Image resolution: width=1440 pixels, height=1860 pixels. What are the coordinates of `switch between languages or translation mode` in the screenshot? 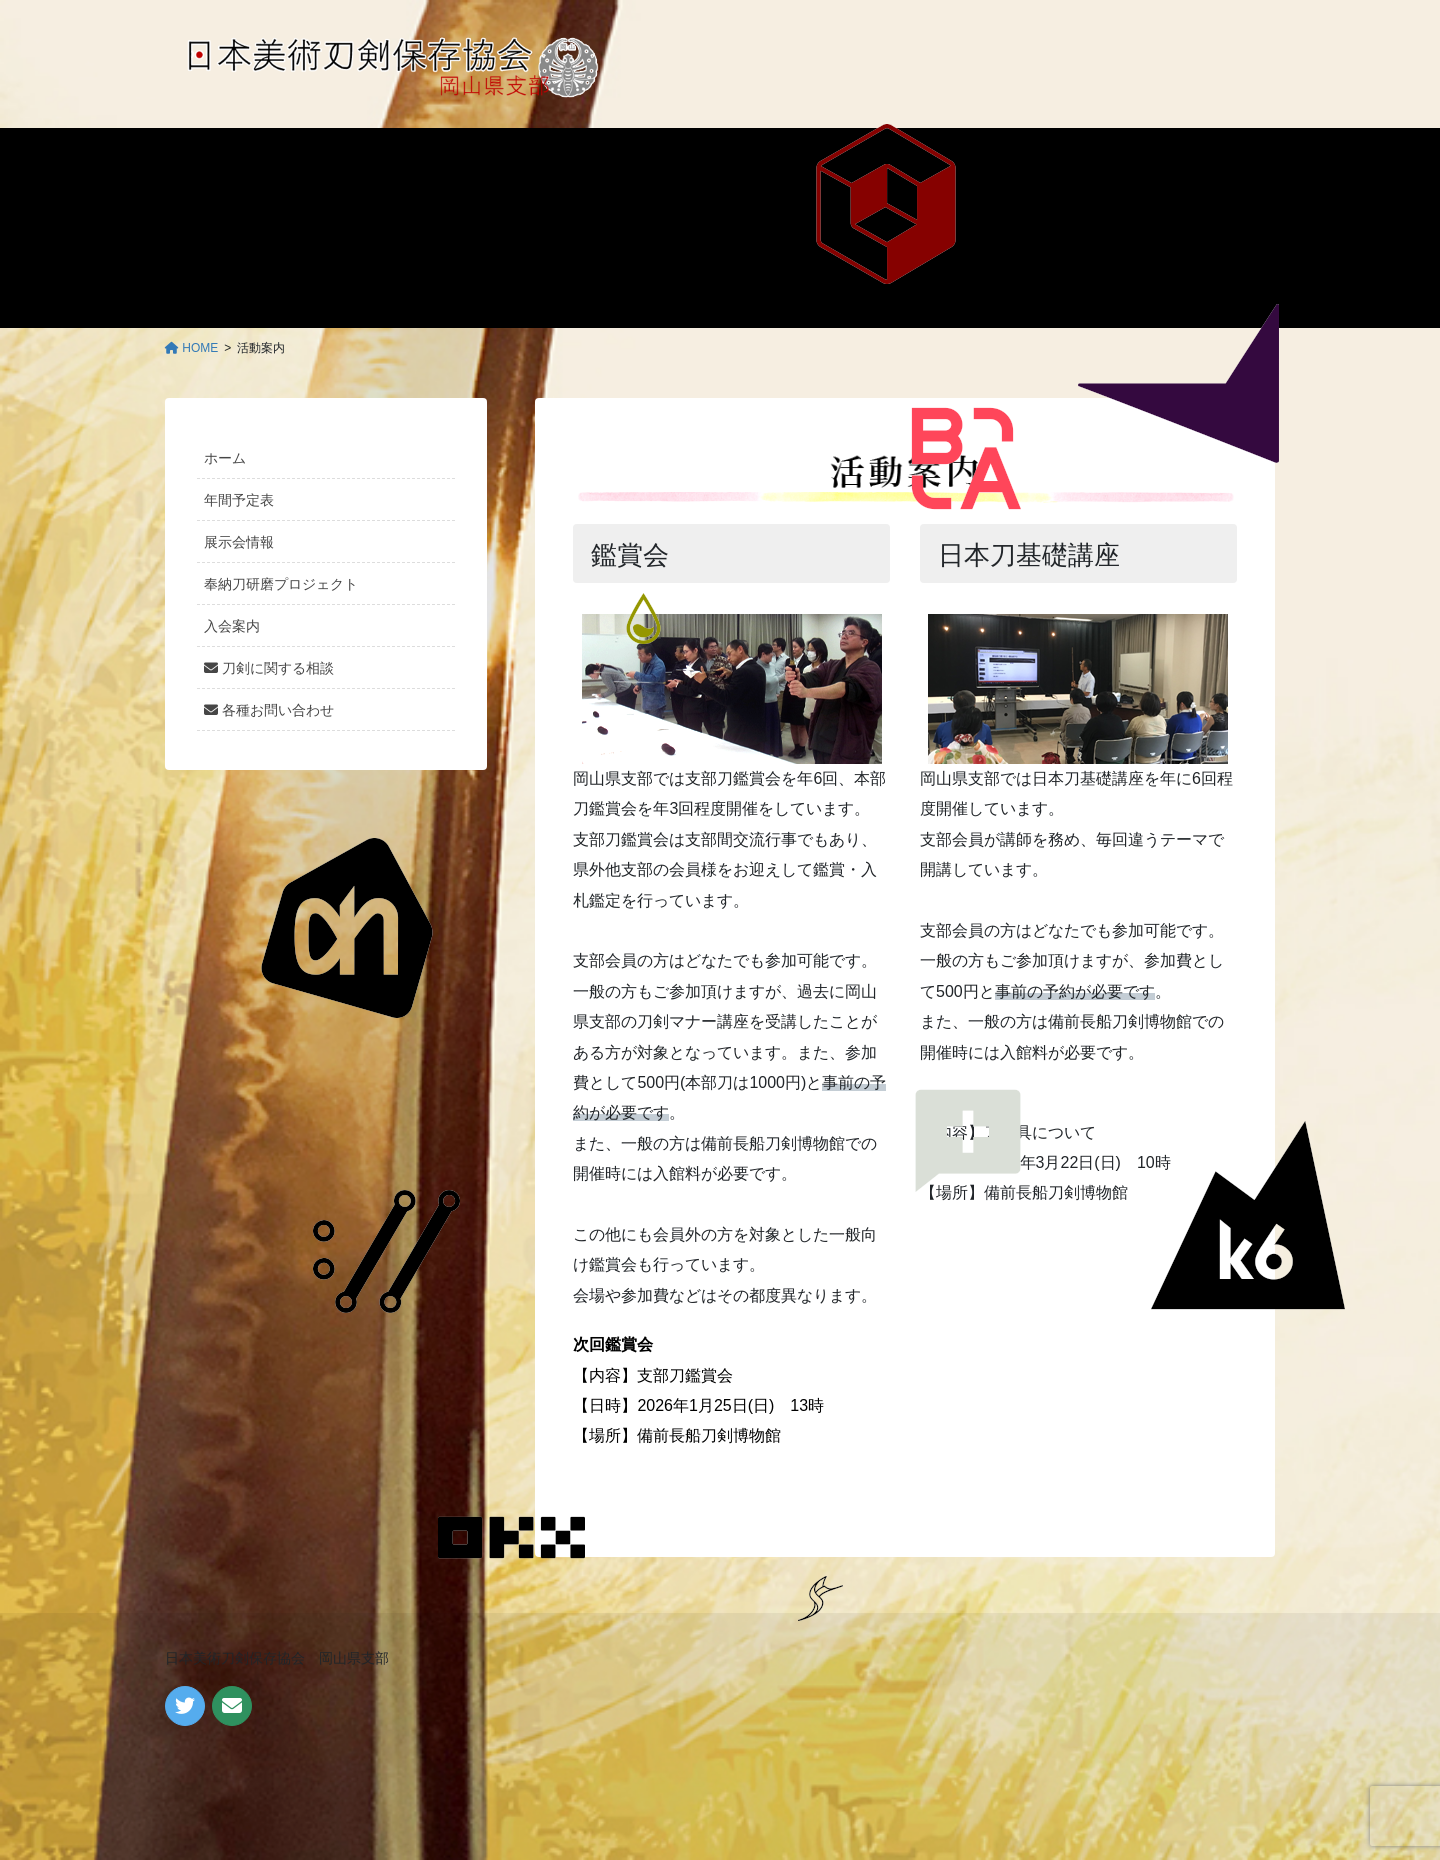 It's located at (962, 458).